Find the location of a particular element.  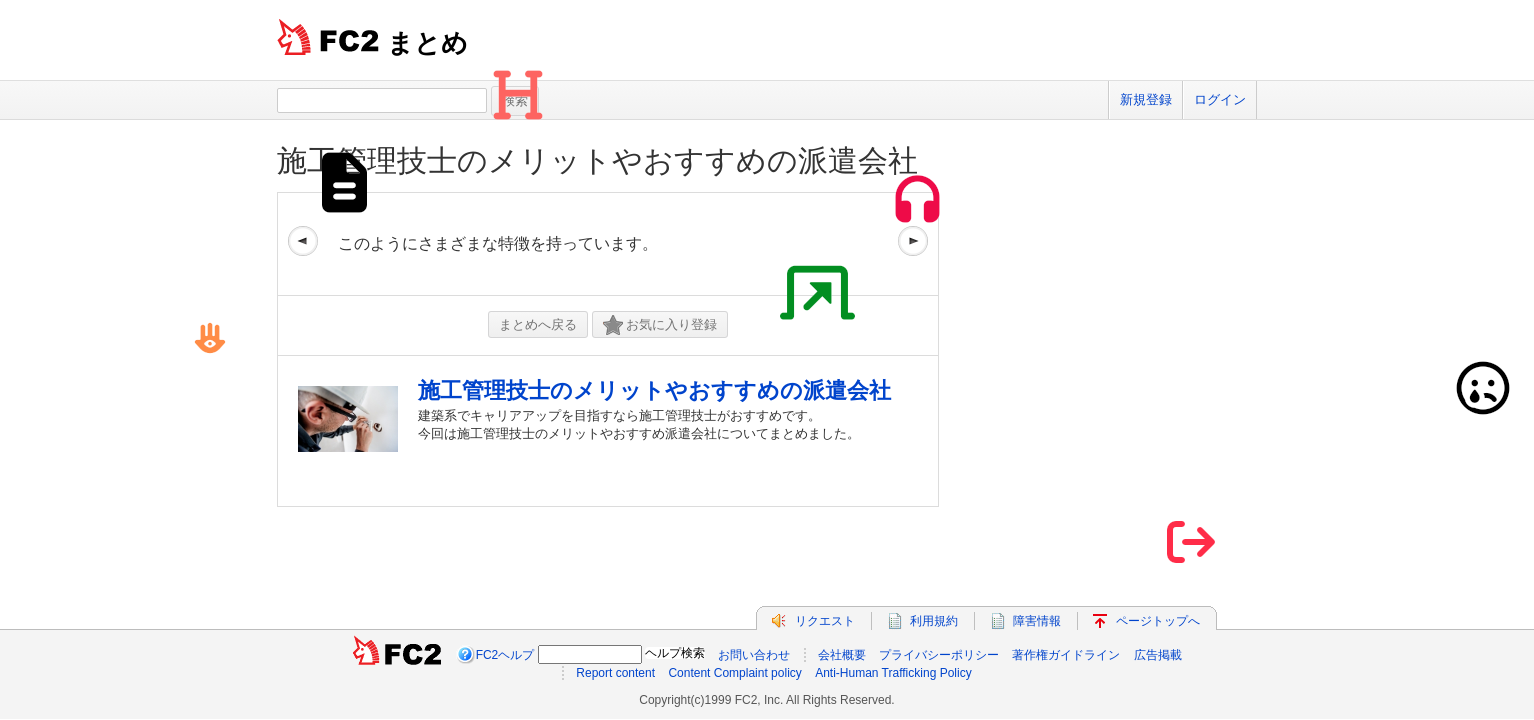

indicates an error or something went wrong is located at coordinates (1483, 388).